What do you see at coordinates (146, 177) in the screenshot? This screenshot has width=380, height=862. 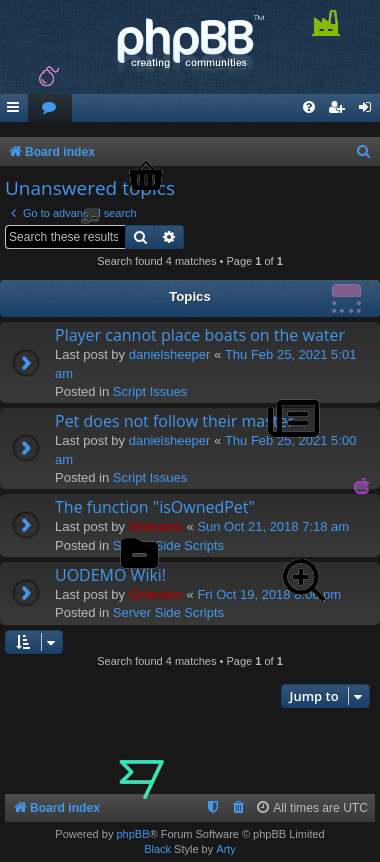 I see `view your shopping basket` at bounding box center [146, 177].